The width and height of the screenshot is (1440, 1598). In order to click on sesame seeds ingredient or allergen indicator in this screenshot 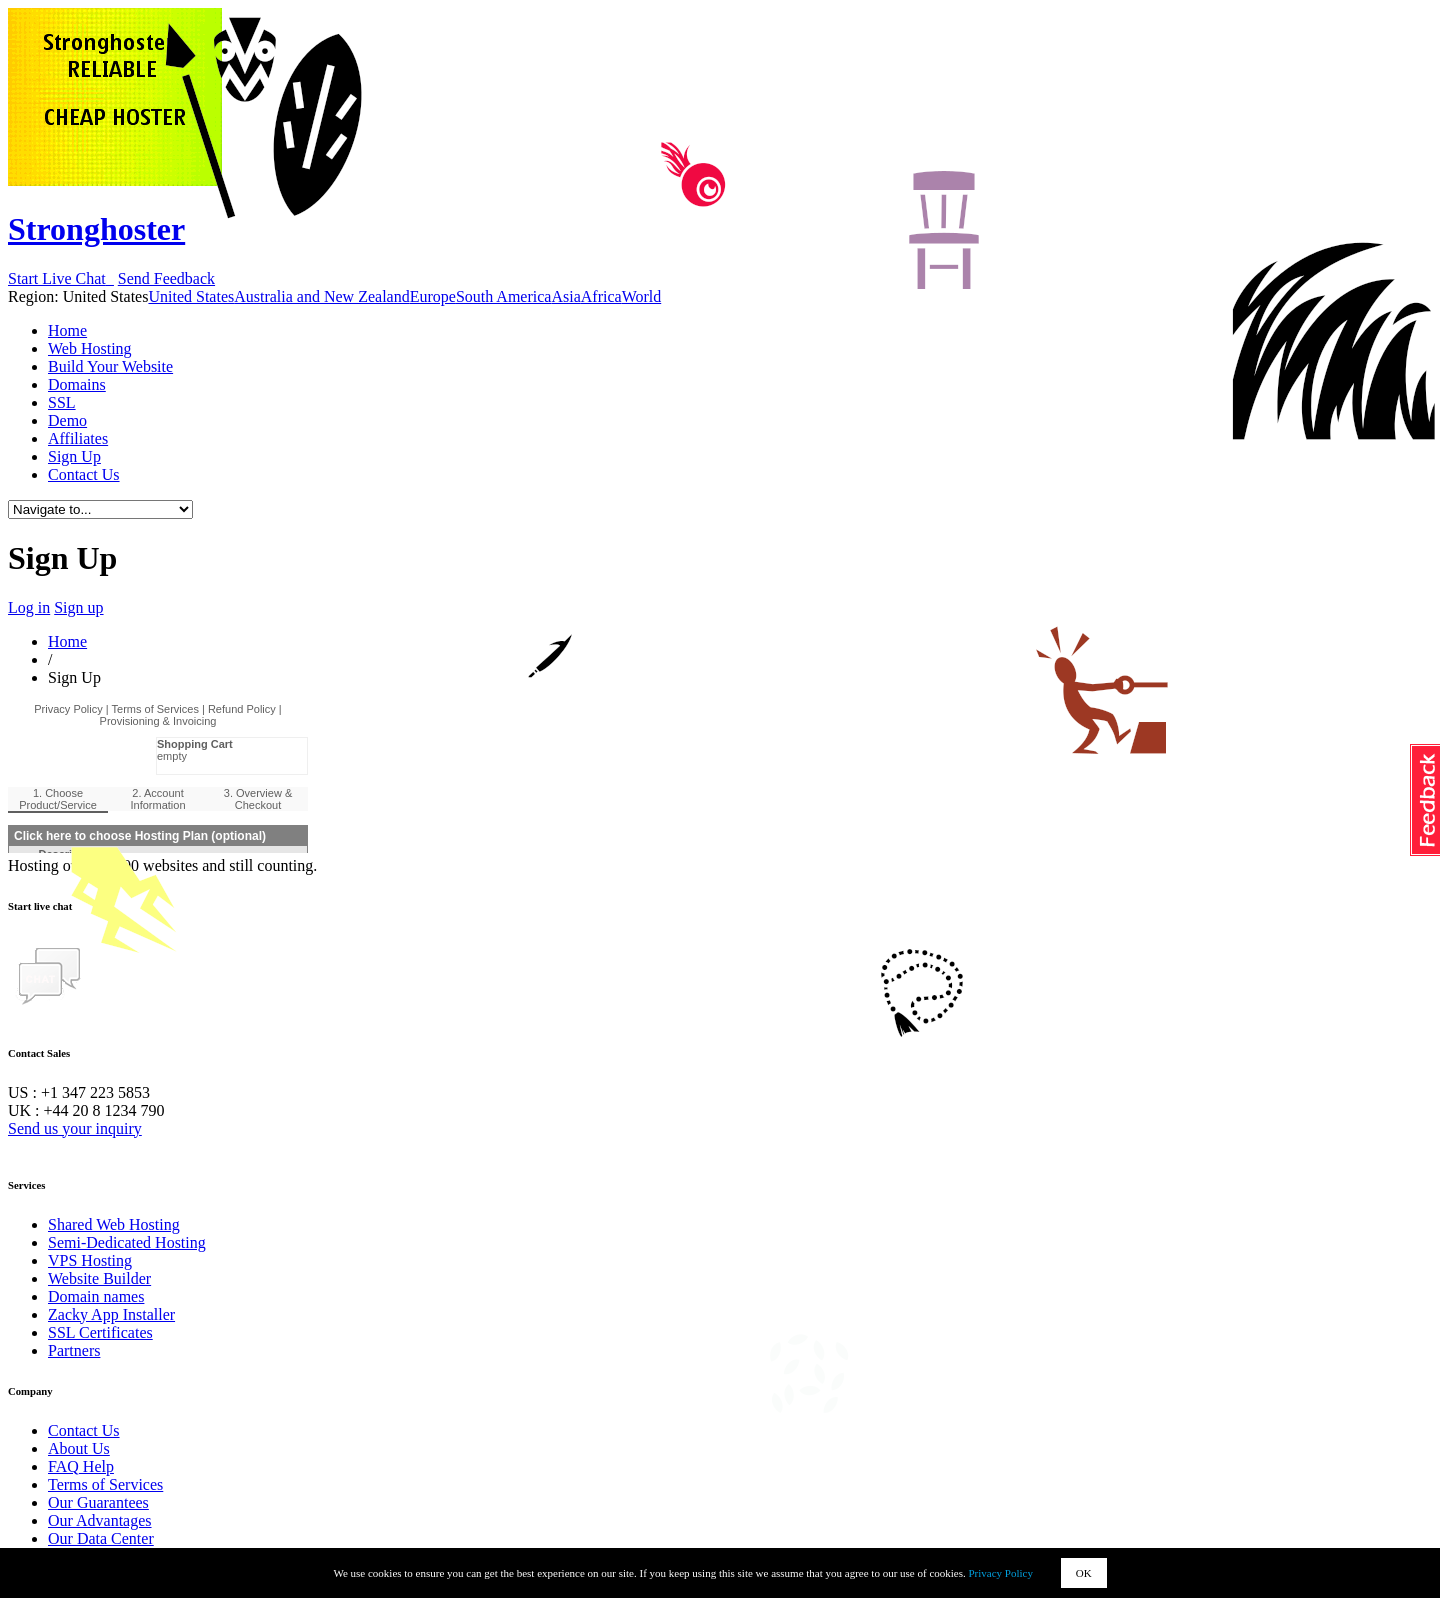, I will do `click(809, 1374)`.